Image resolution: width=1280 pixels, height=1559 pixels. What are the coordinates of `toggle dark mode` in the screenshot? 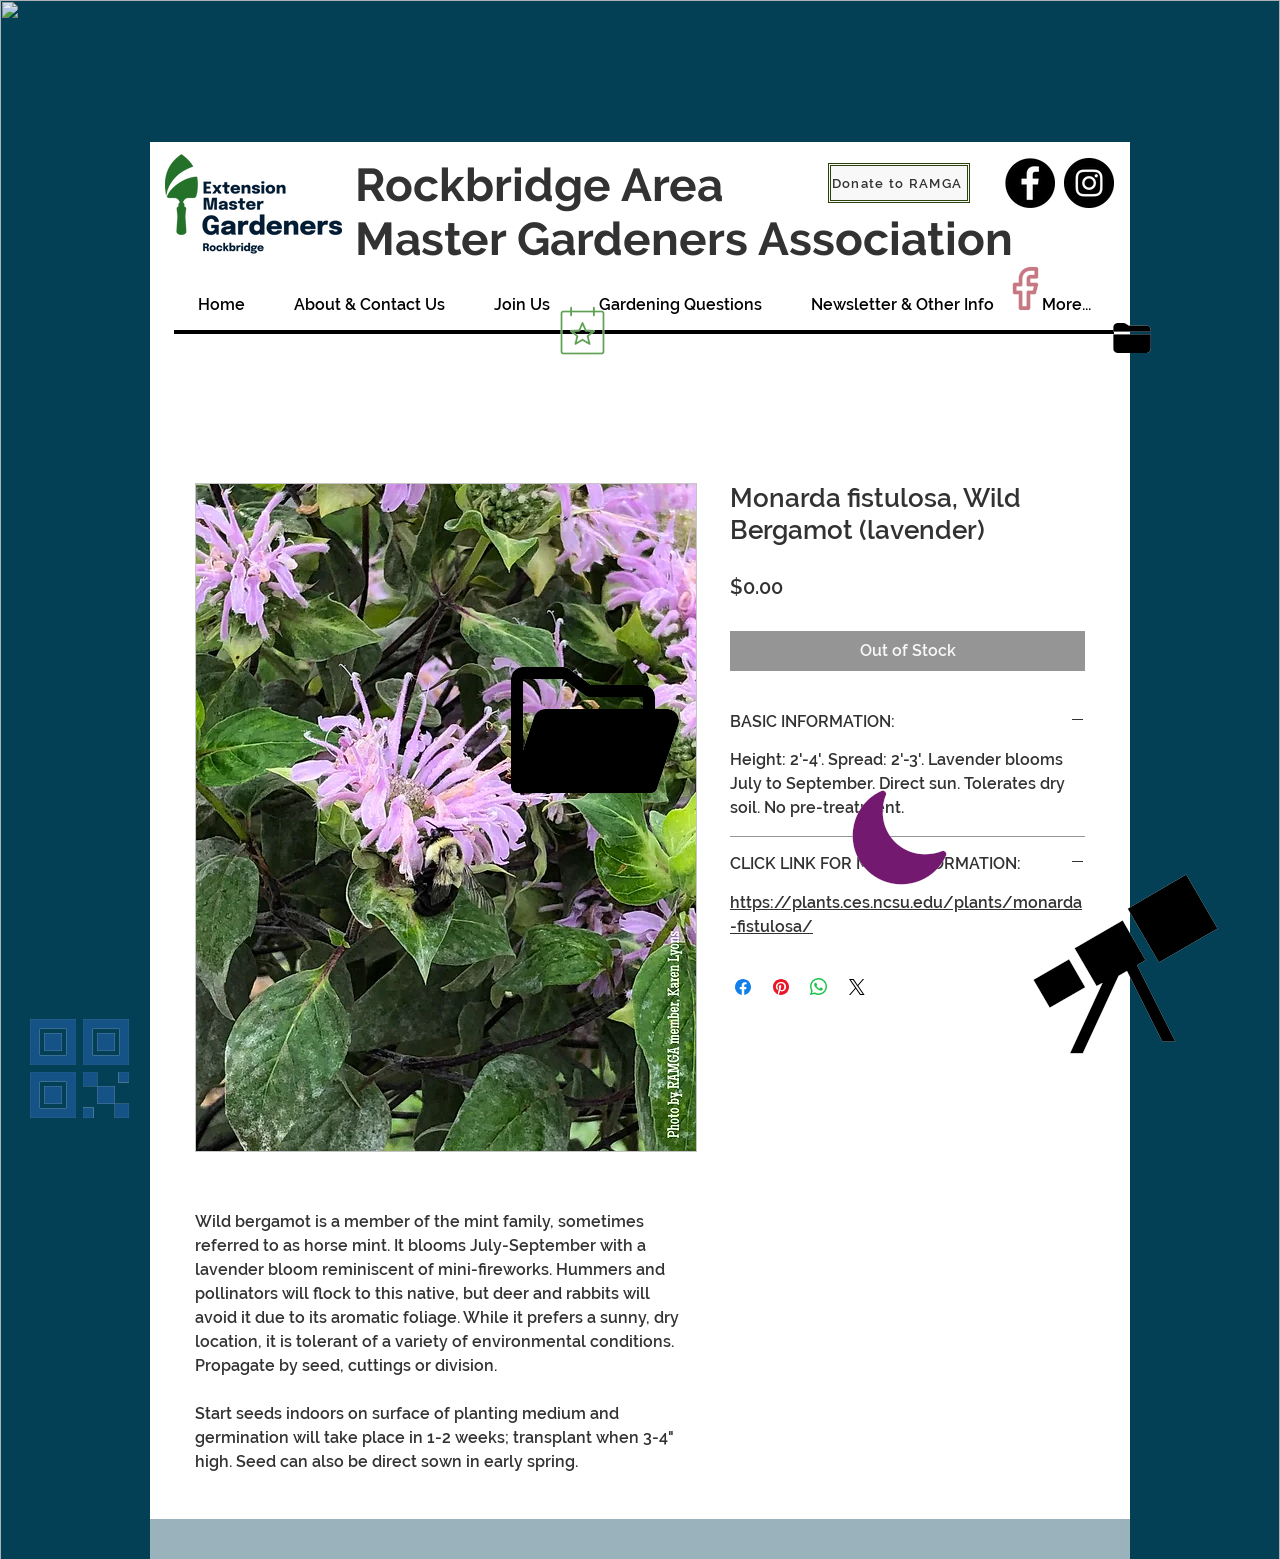 It's located at (899, 837).